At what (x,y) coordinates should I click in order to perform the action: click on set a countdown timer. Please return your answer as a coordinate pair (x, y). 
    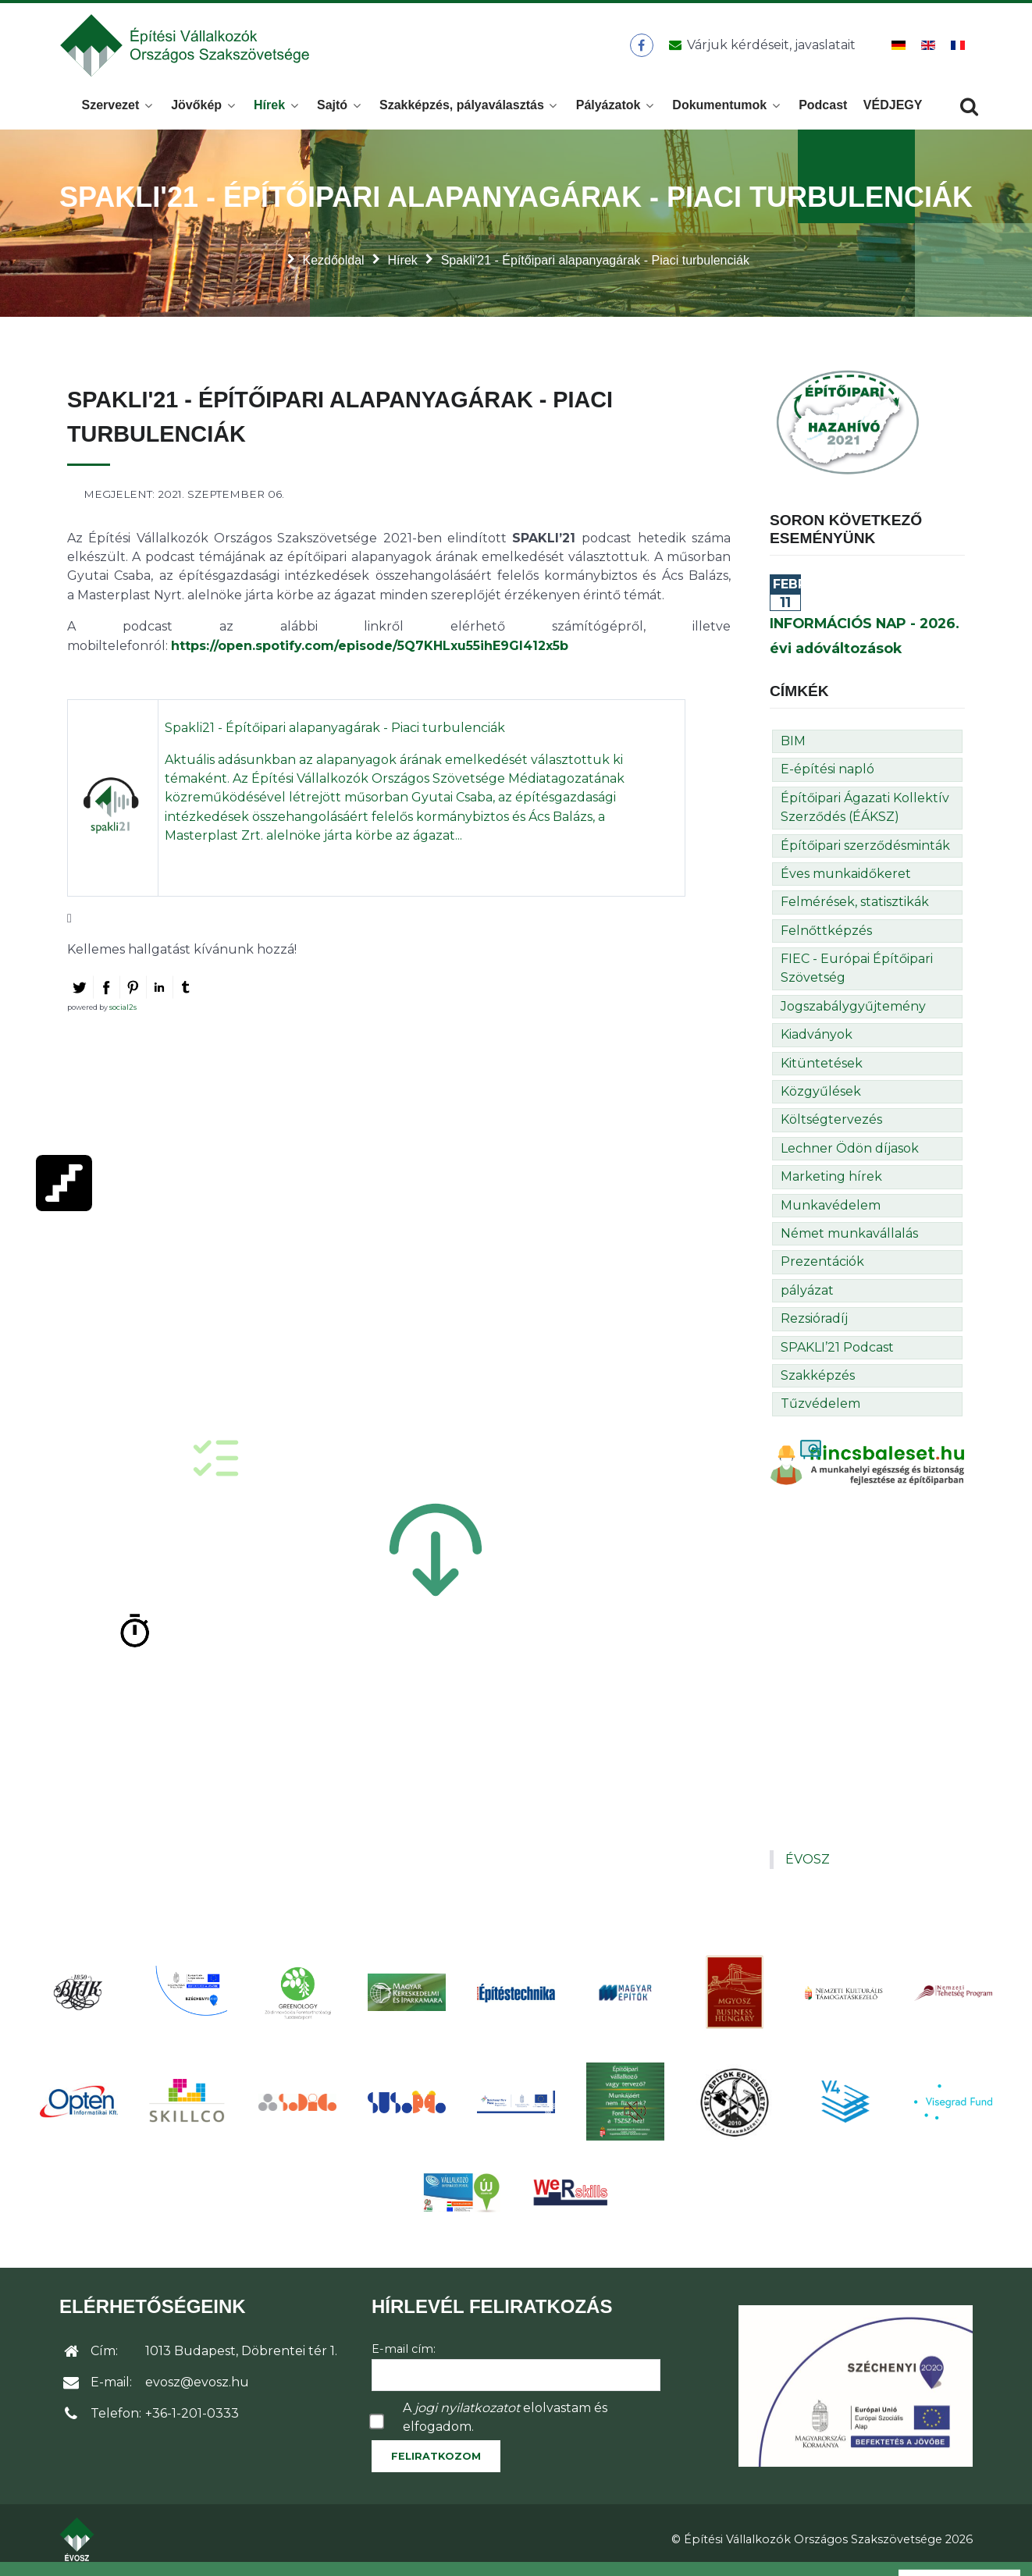
    Looking at the image, I should click on (134, 1631).